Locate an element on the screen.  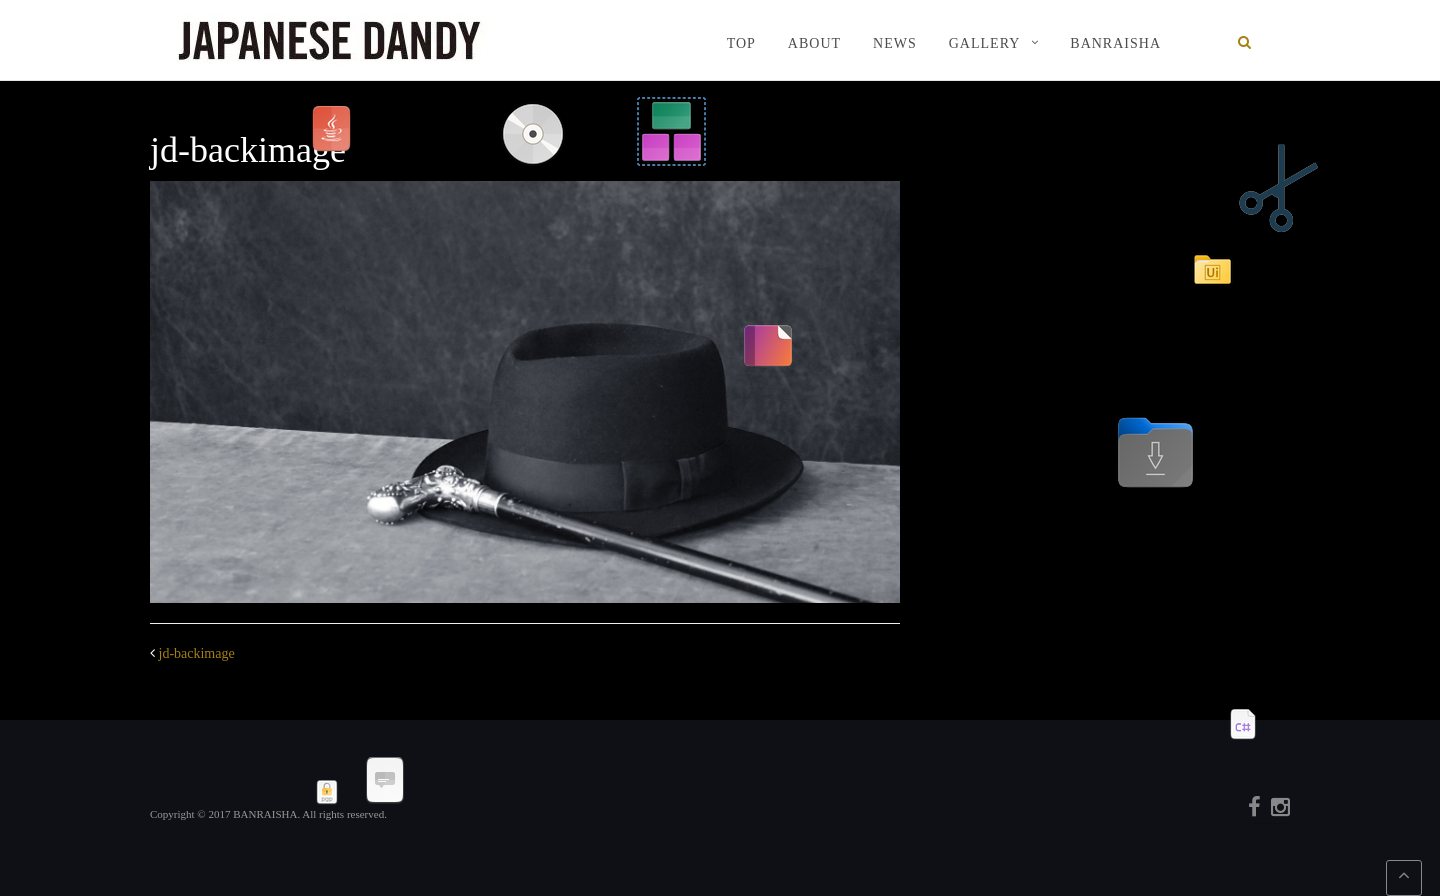
open downloads folder is located at coordinates (1155, 452).